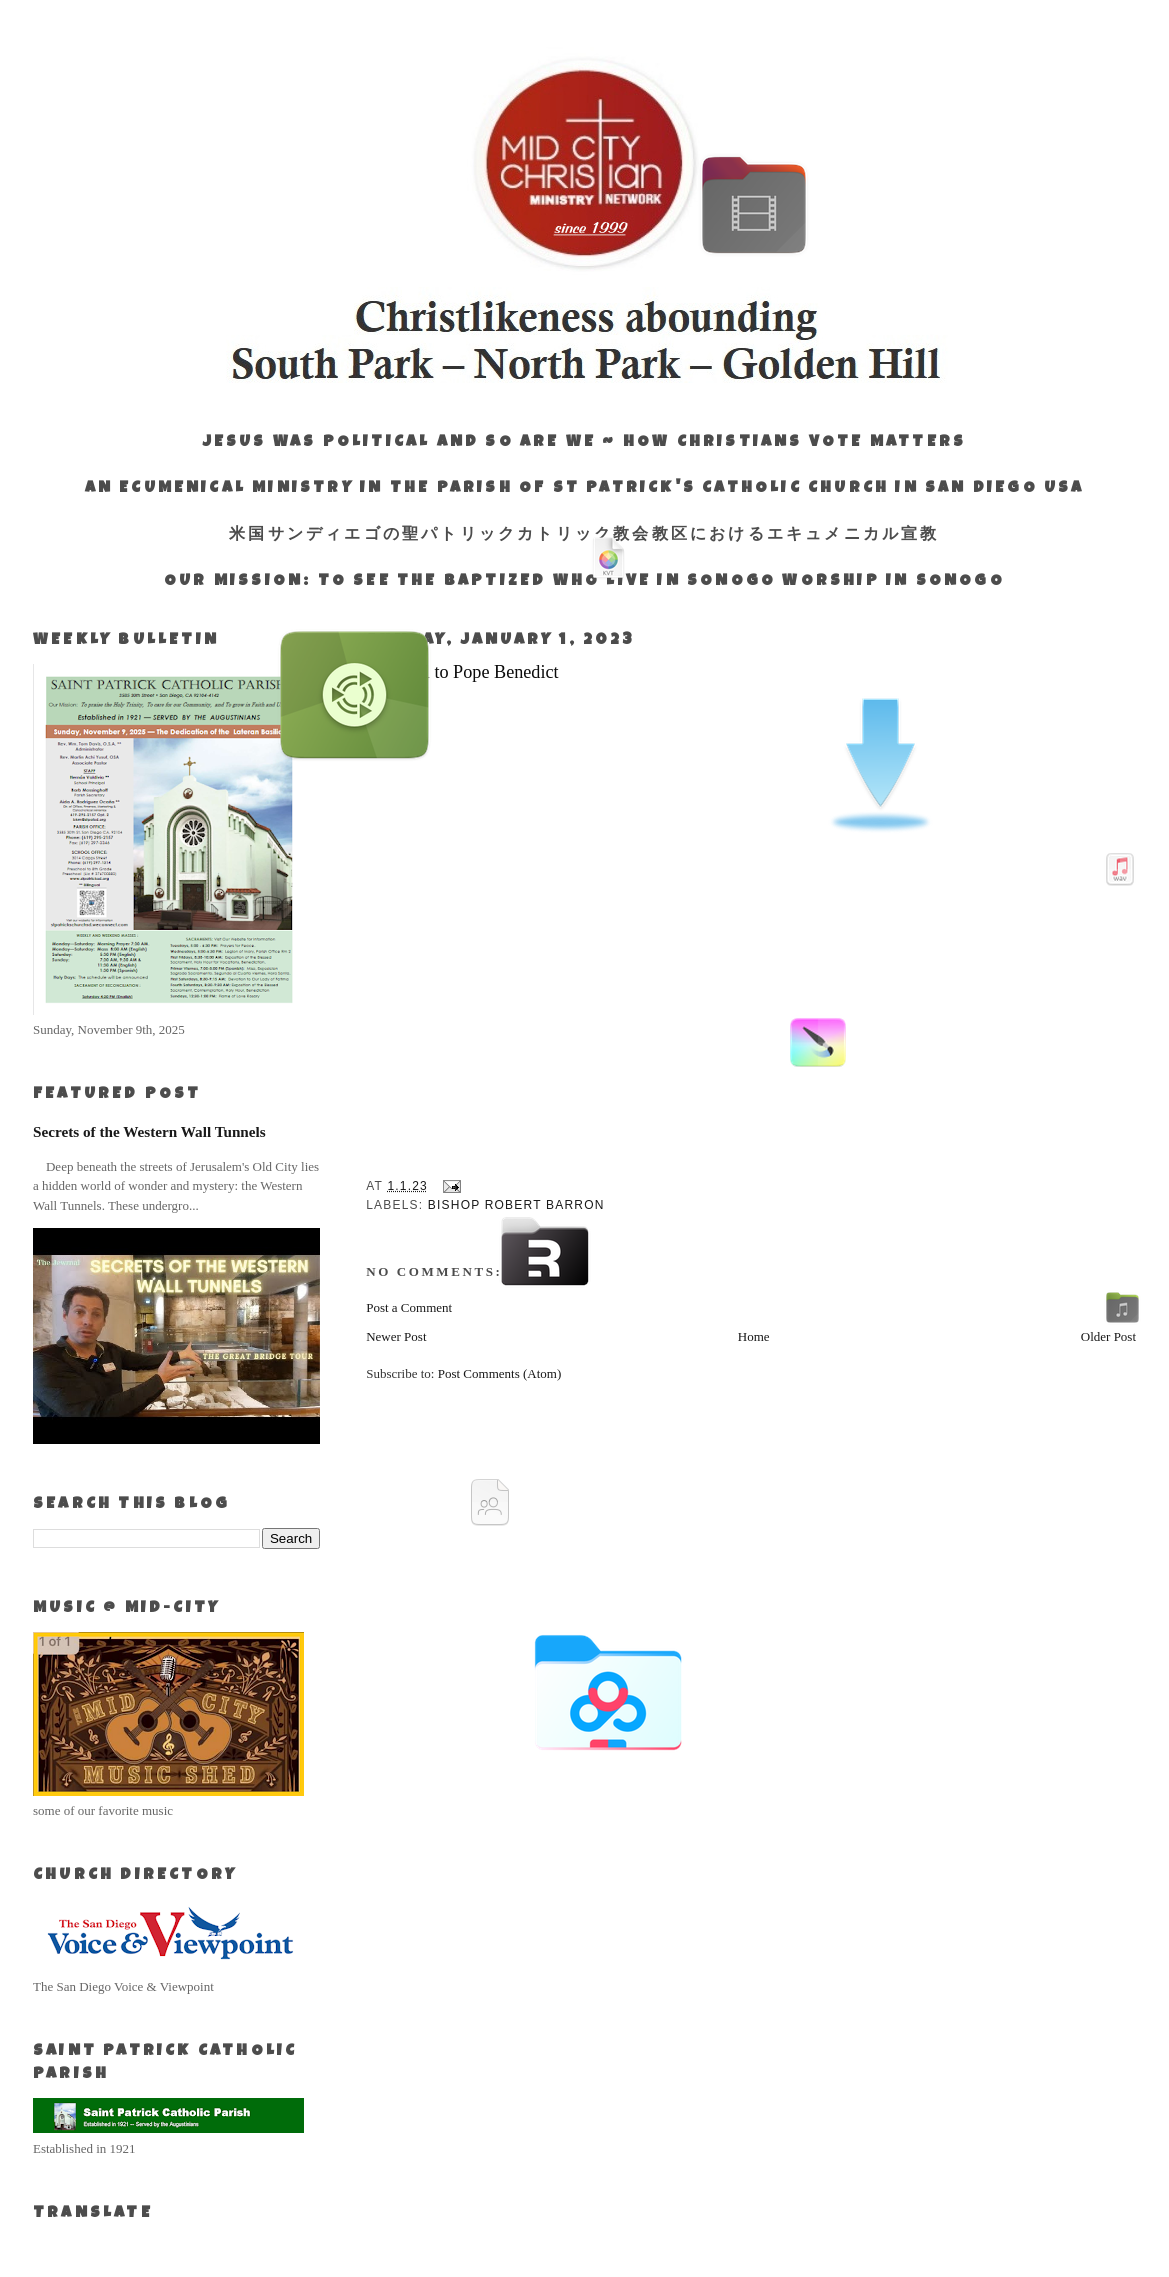  Describe the element at coordinates (607, 1696) in the screenshot. I see `open Baidu Netdisk cloud storage folder` at that location.